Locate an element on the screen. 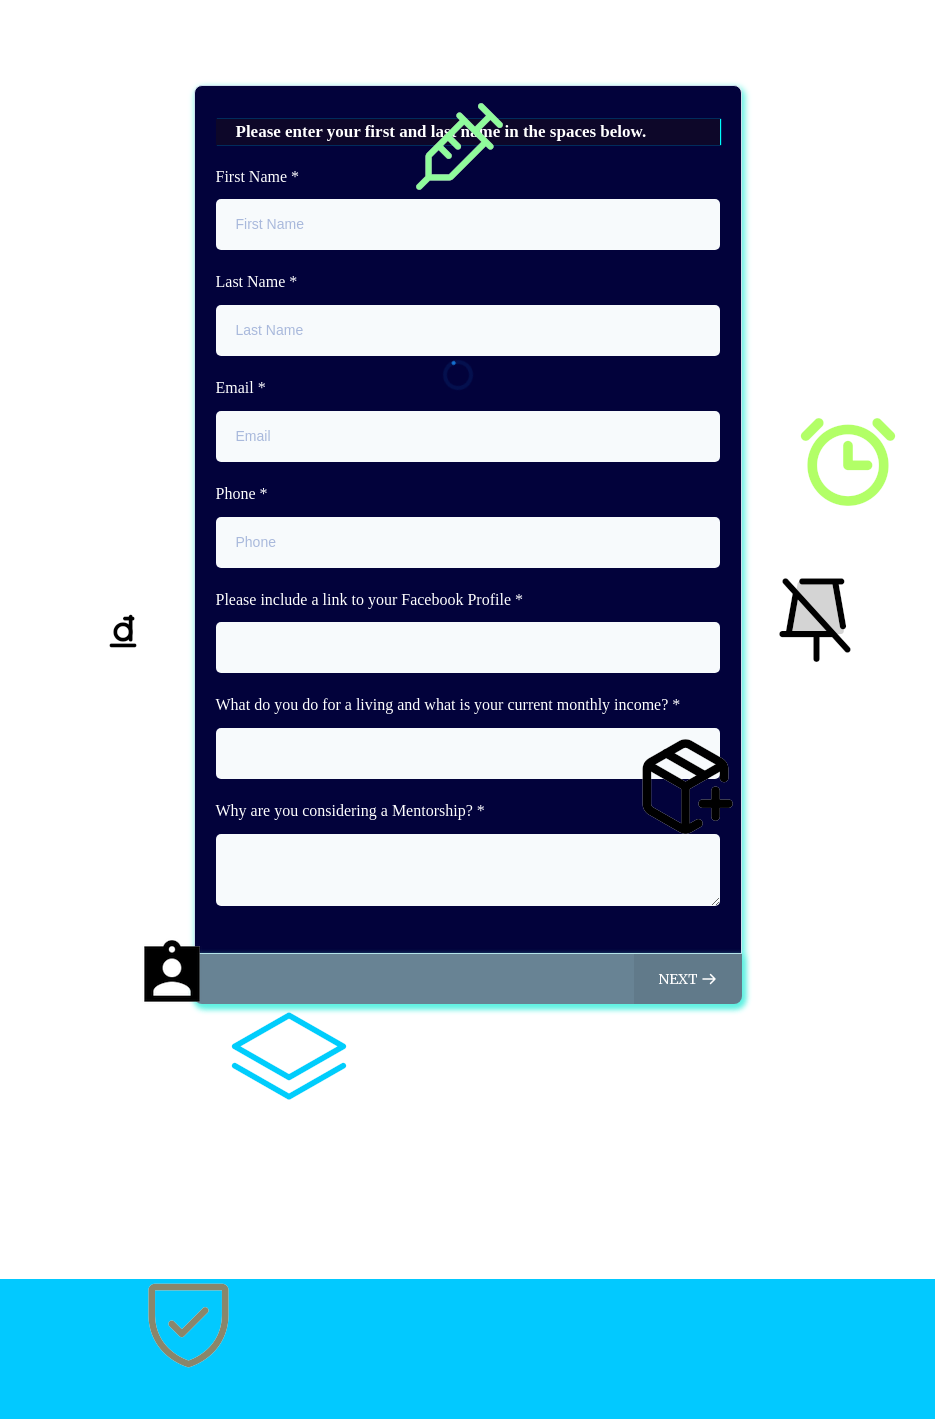 This screenshot has width=935, height=1419. view user profile or account details is located at coordinates (172, 974).